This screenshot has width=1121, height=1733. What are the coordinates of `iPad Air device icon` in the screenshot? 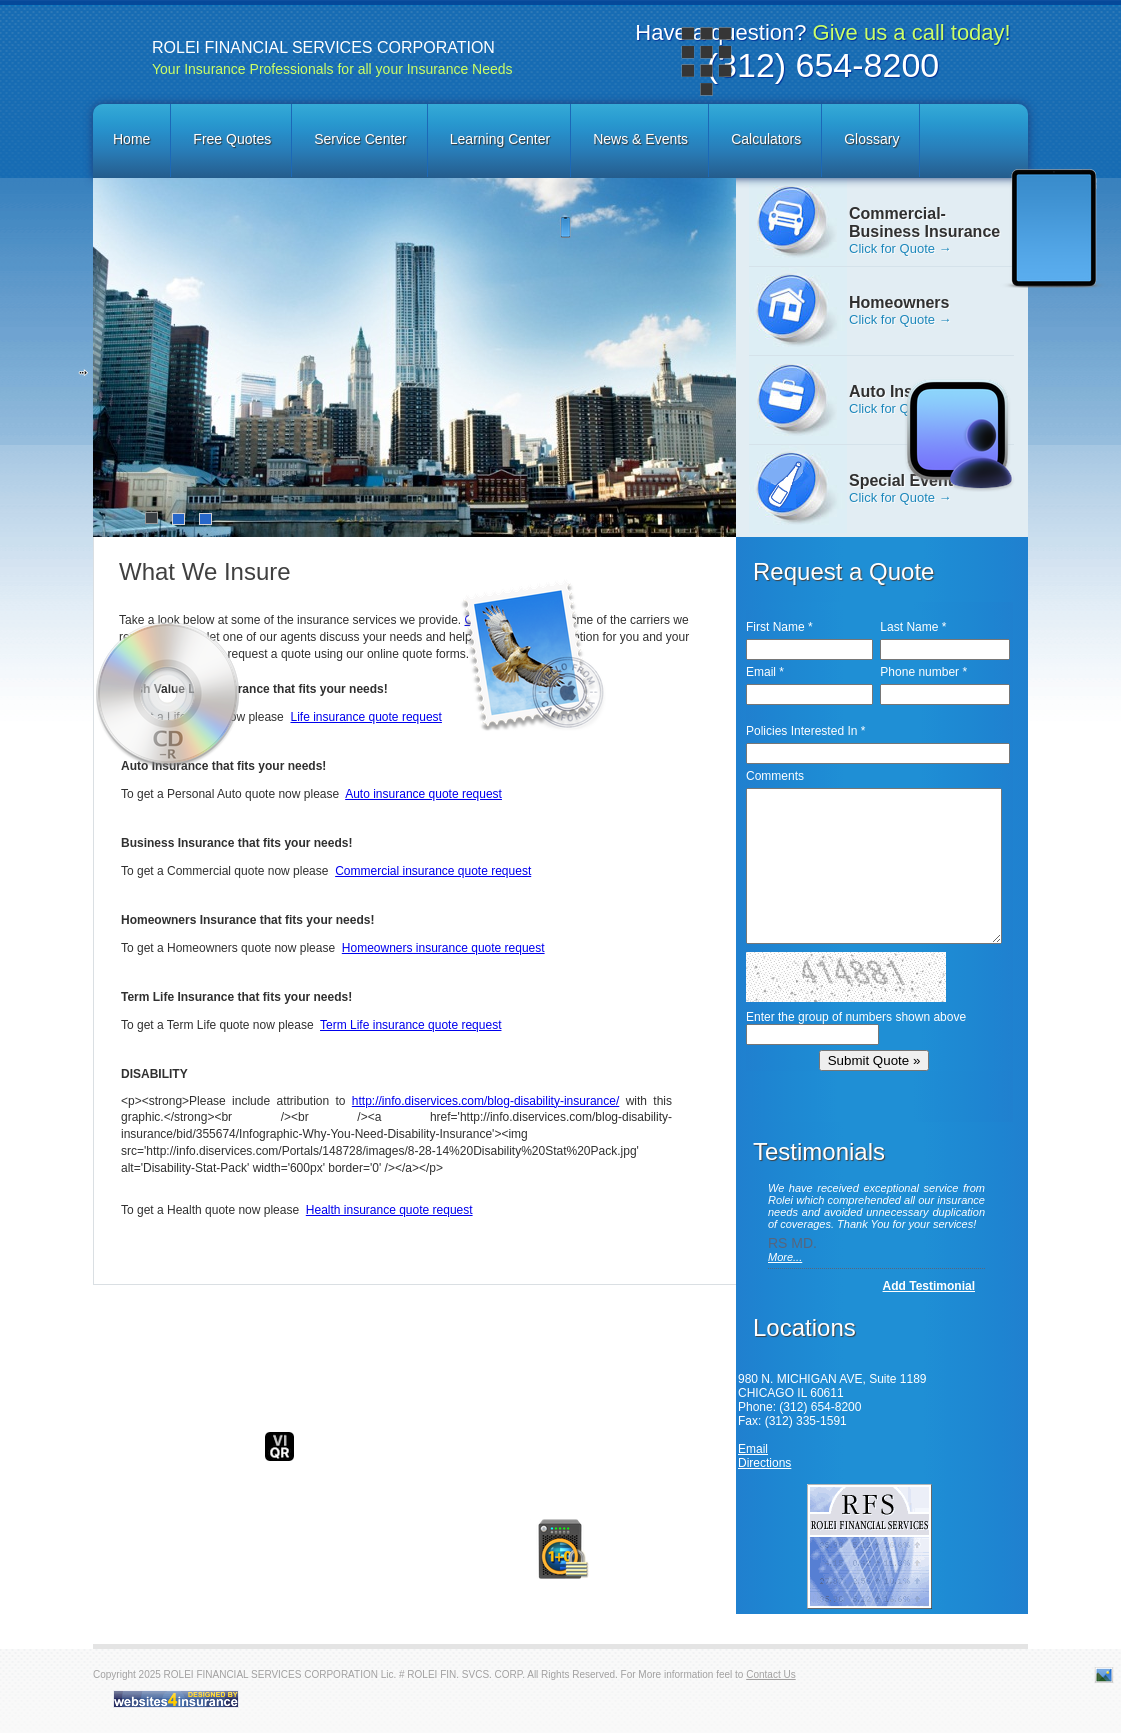 It's located at (1054, 229).